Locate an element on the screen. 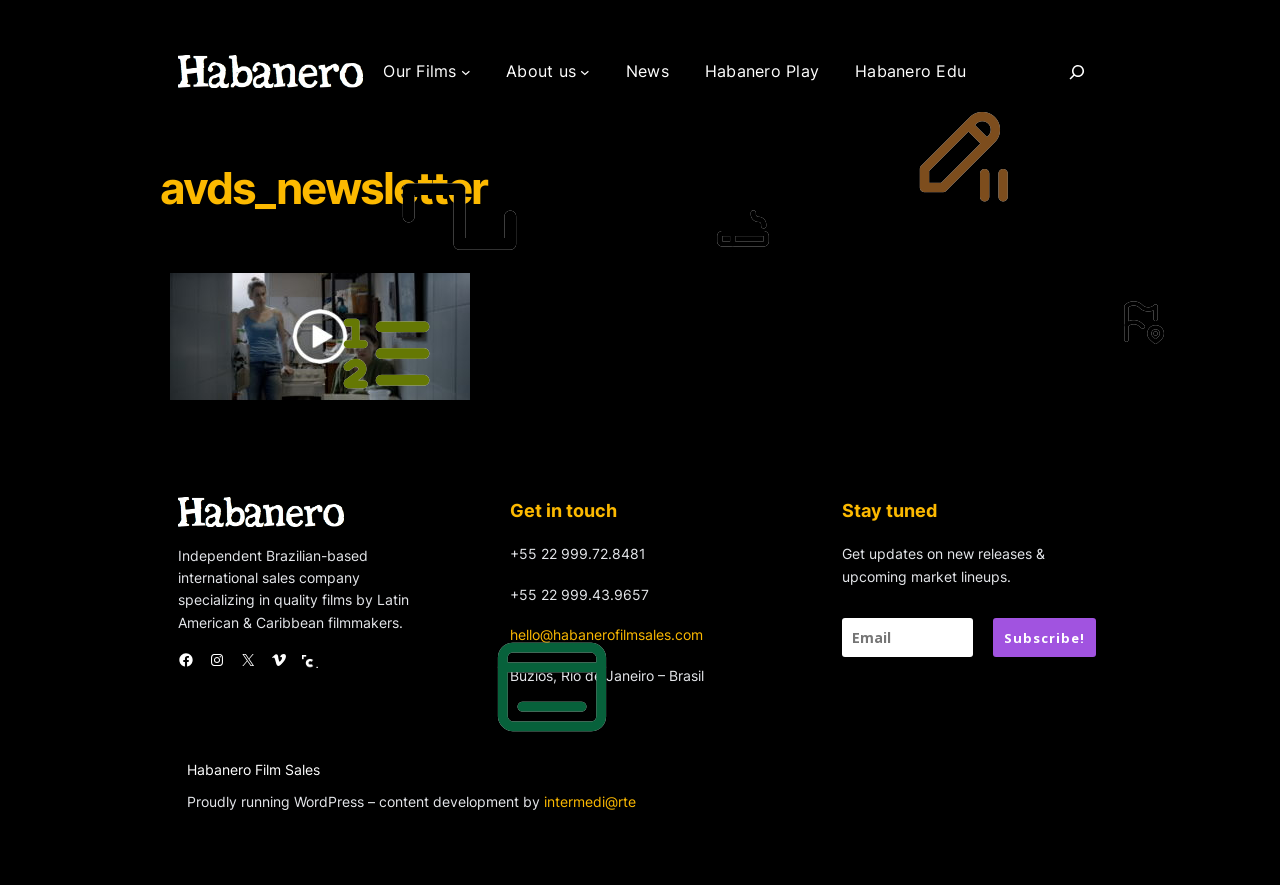 This screenshot has width=1280, height=885. indicates a designated smoking area is located at coordinates (743, 231).